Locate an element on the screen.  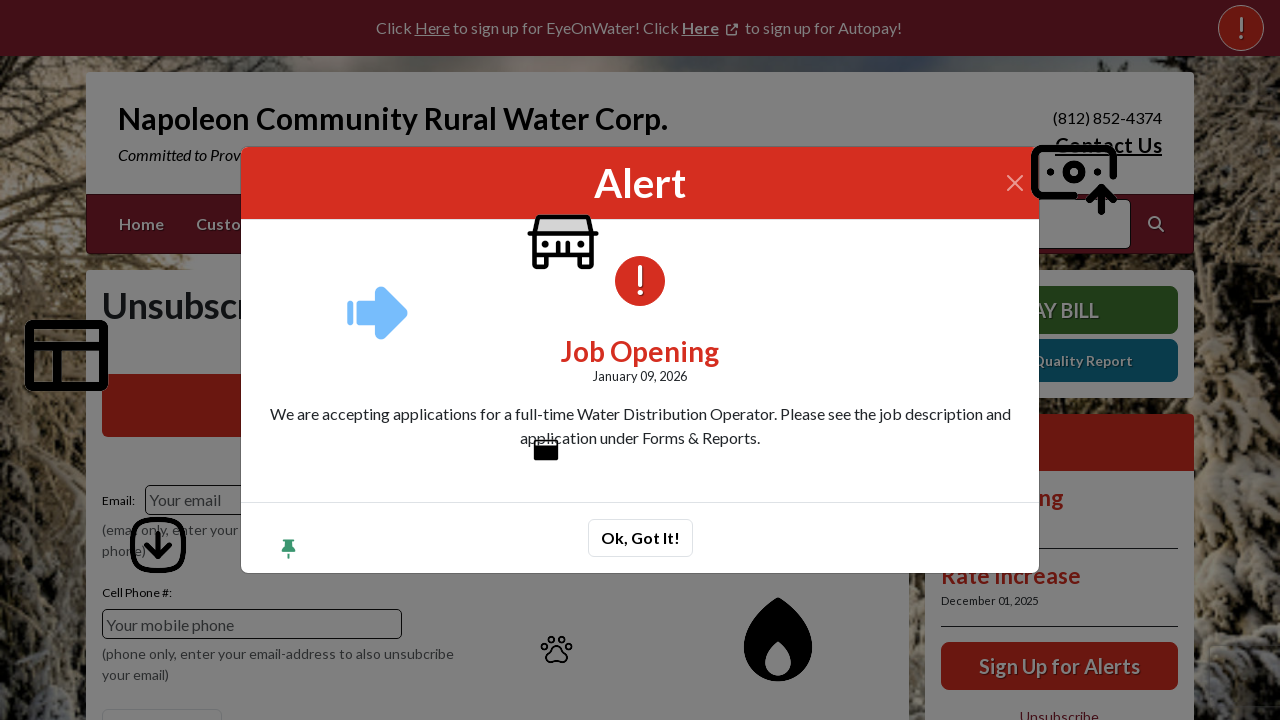
skip to end or last item is located at coordinates (378, 313).